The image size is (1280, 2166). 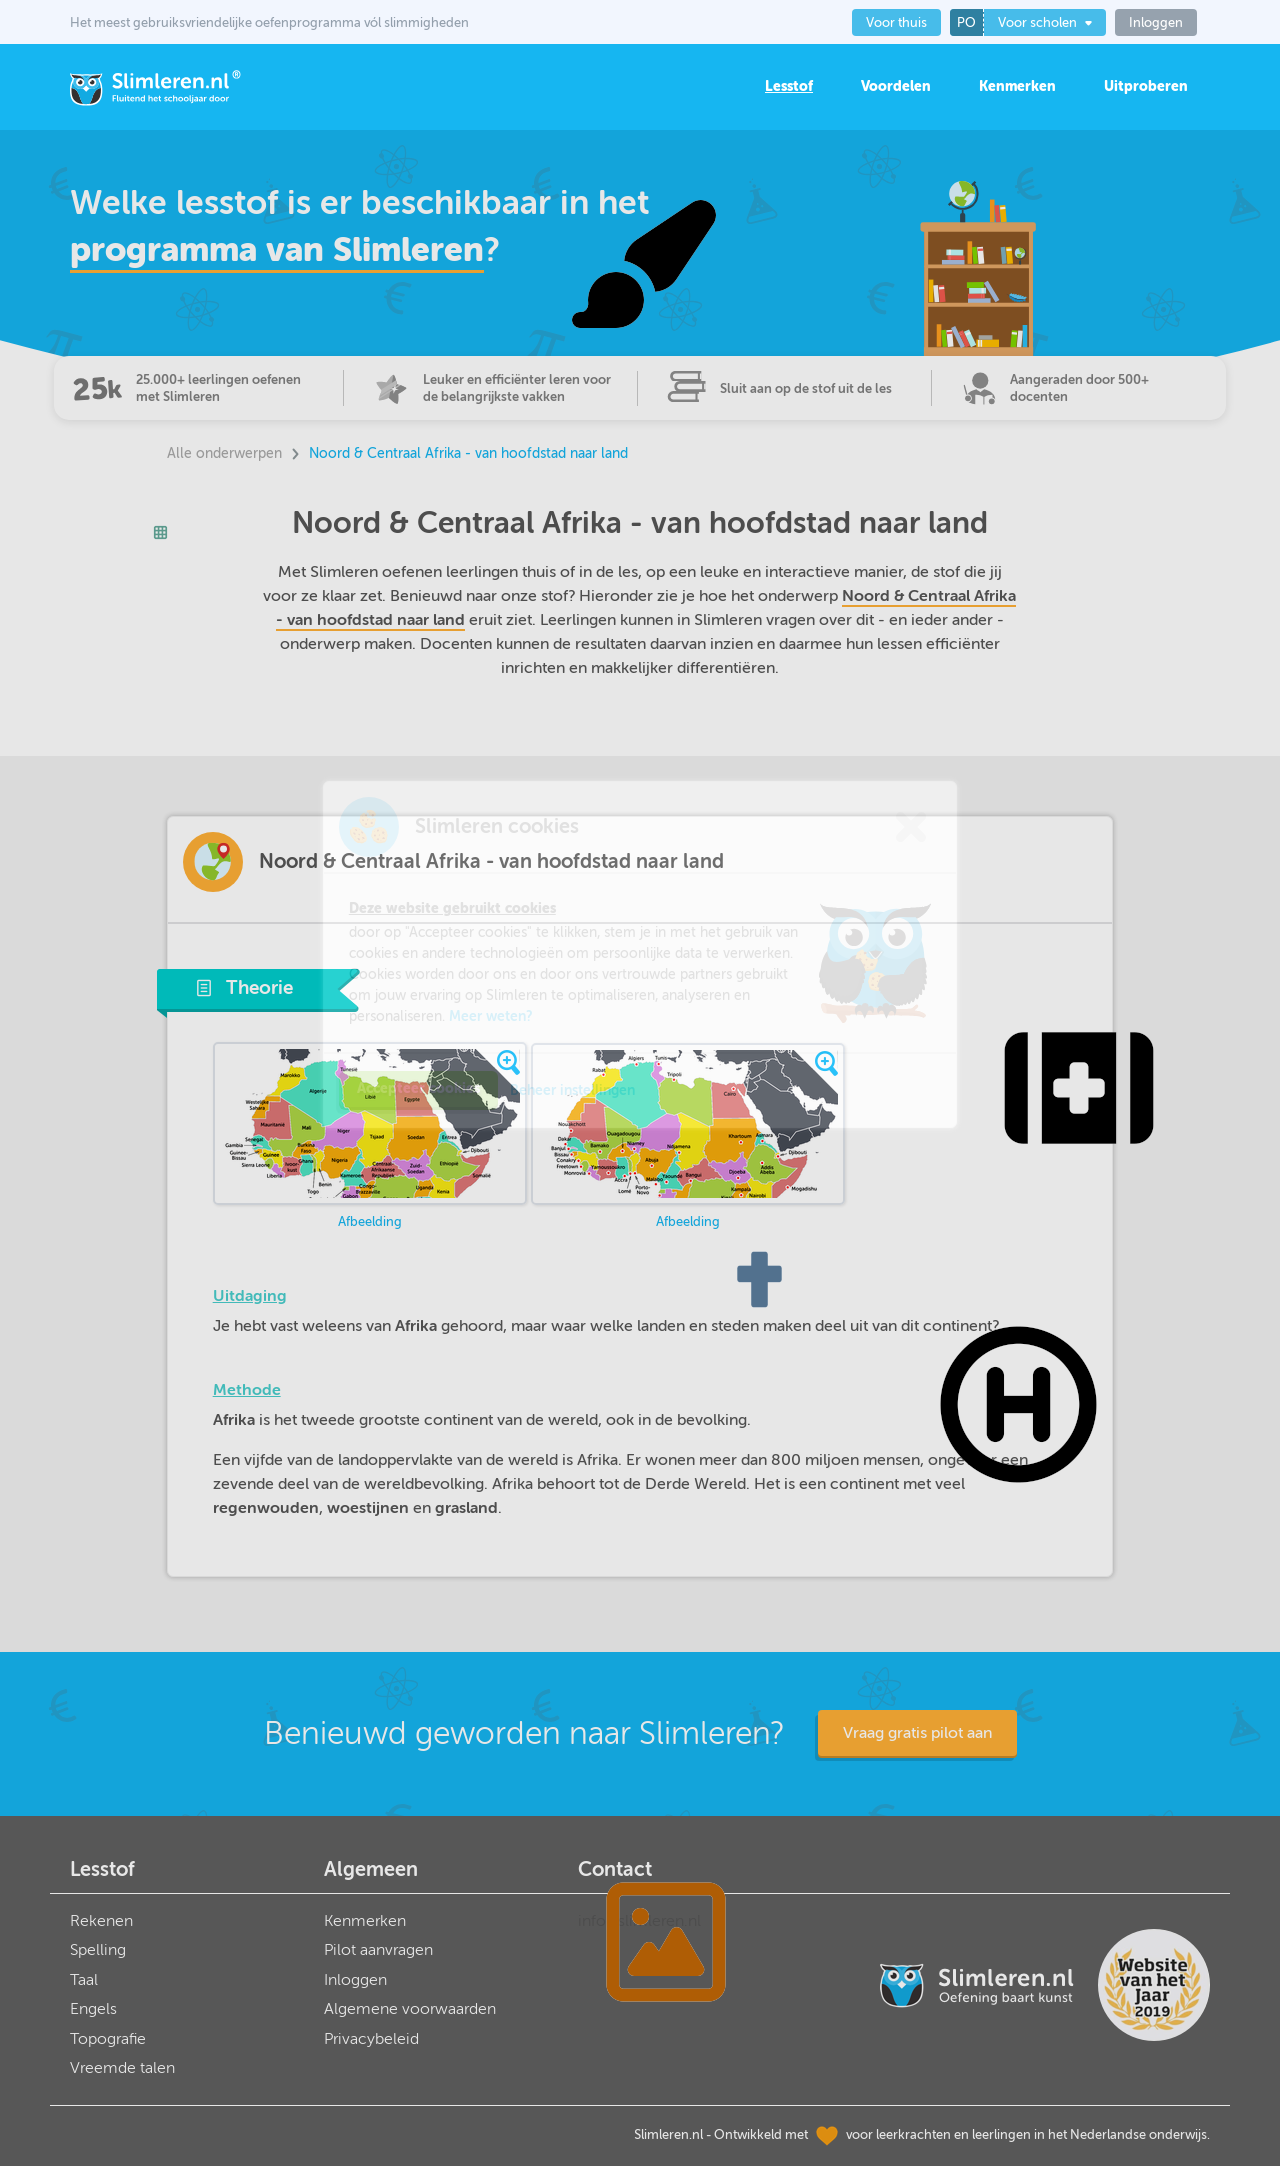 I want to click on religious or faith-based content indicator, so click(x=759, y=1279).